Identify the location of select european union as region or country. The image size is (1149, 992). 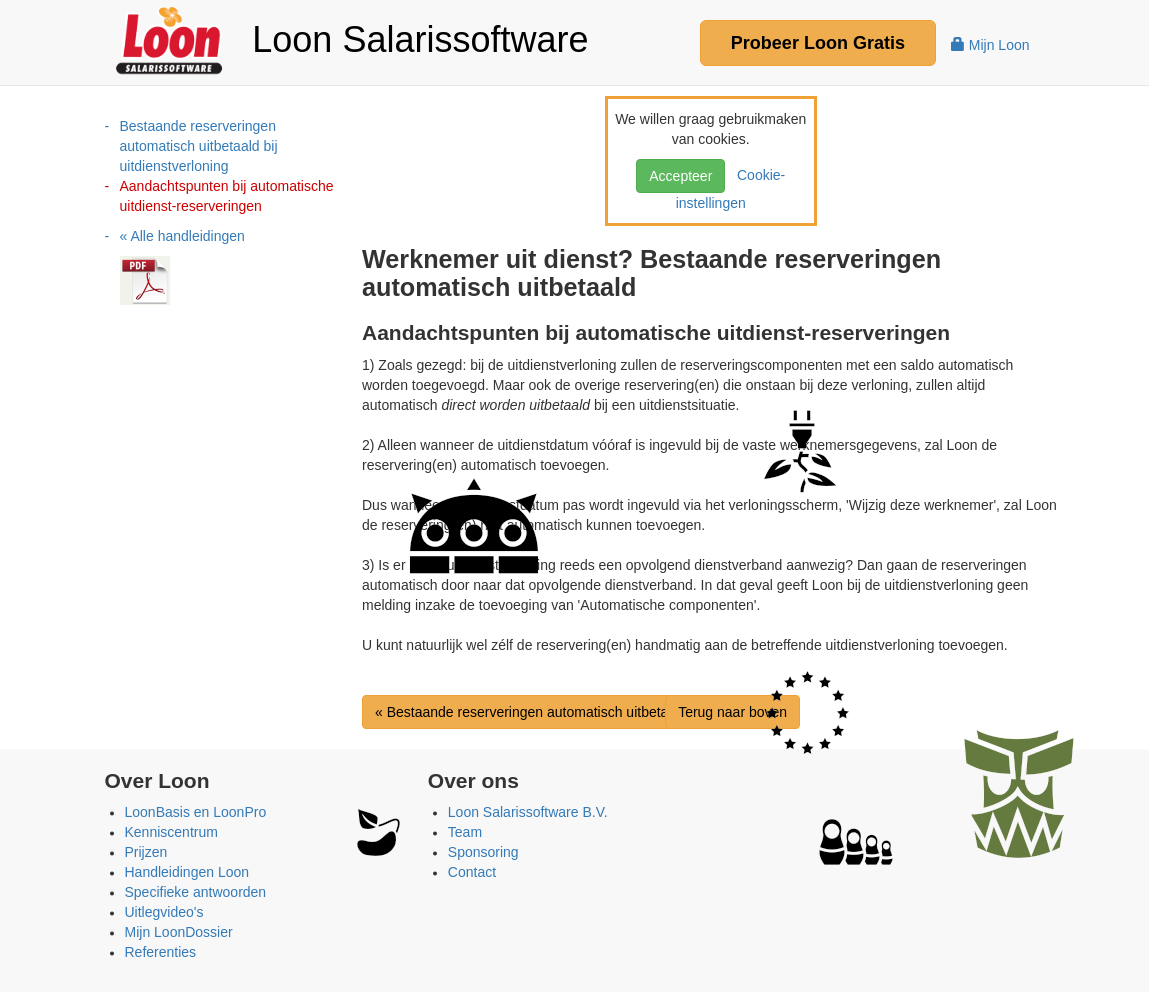
(807, 712).